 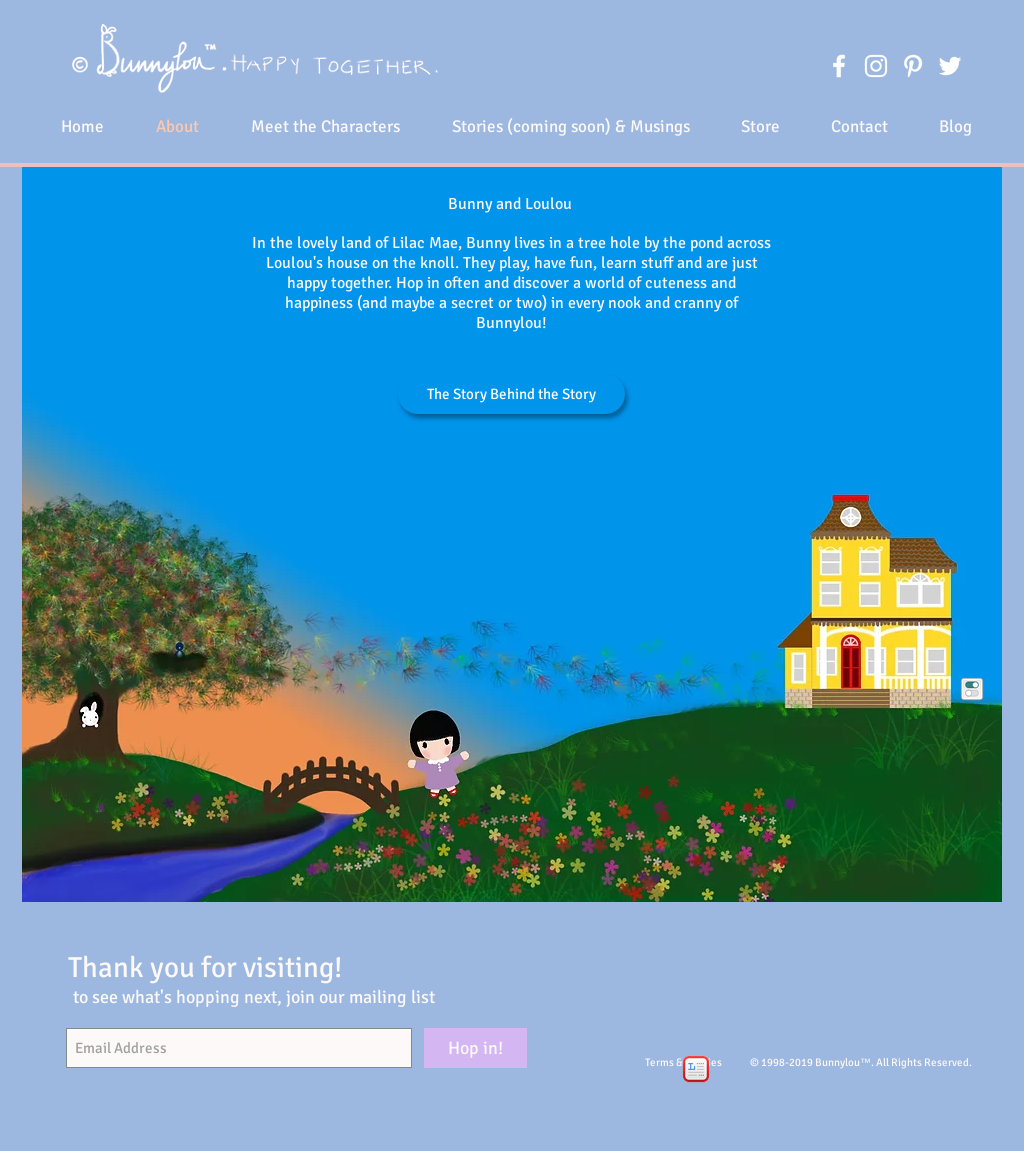 What do you see at coordinates (696, 1069) in the screenshot?
I see `open Lorem placeholder text generator app` at bounding box center [696, 1069].